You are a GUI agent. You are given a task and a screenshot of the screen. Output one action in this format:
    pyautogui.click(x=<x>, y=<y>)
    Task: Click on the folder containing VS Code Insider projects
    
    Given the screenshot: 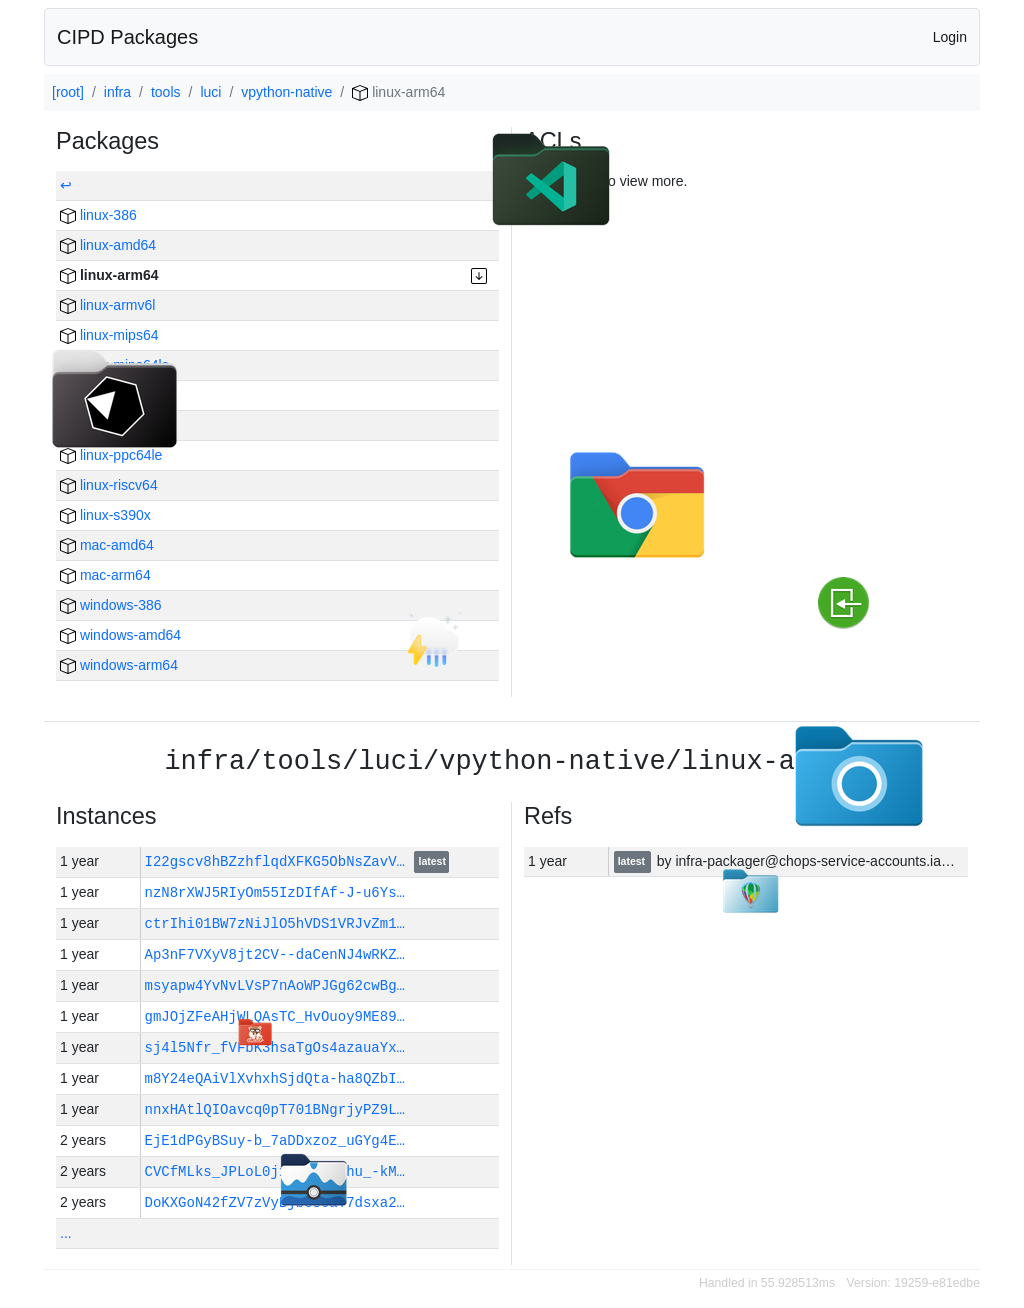 What is the action you would take?
    pyautogui.click(x=550, y=182)
    